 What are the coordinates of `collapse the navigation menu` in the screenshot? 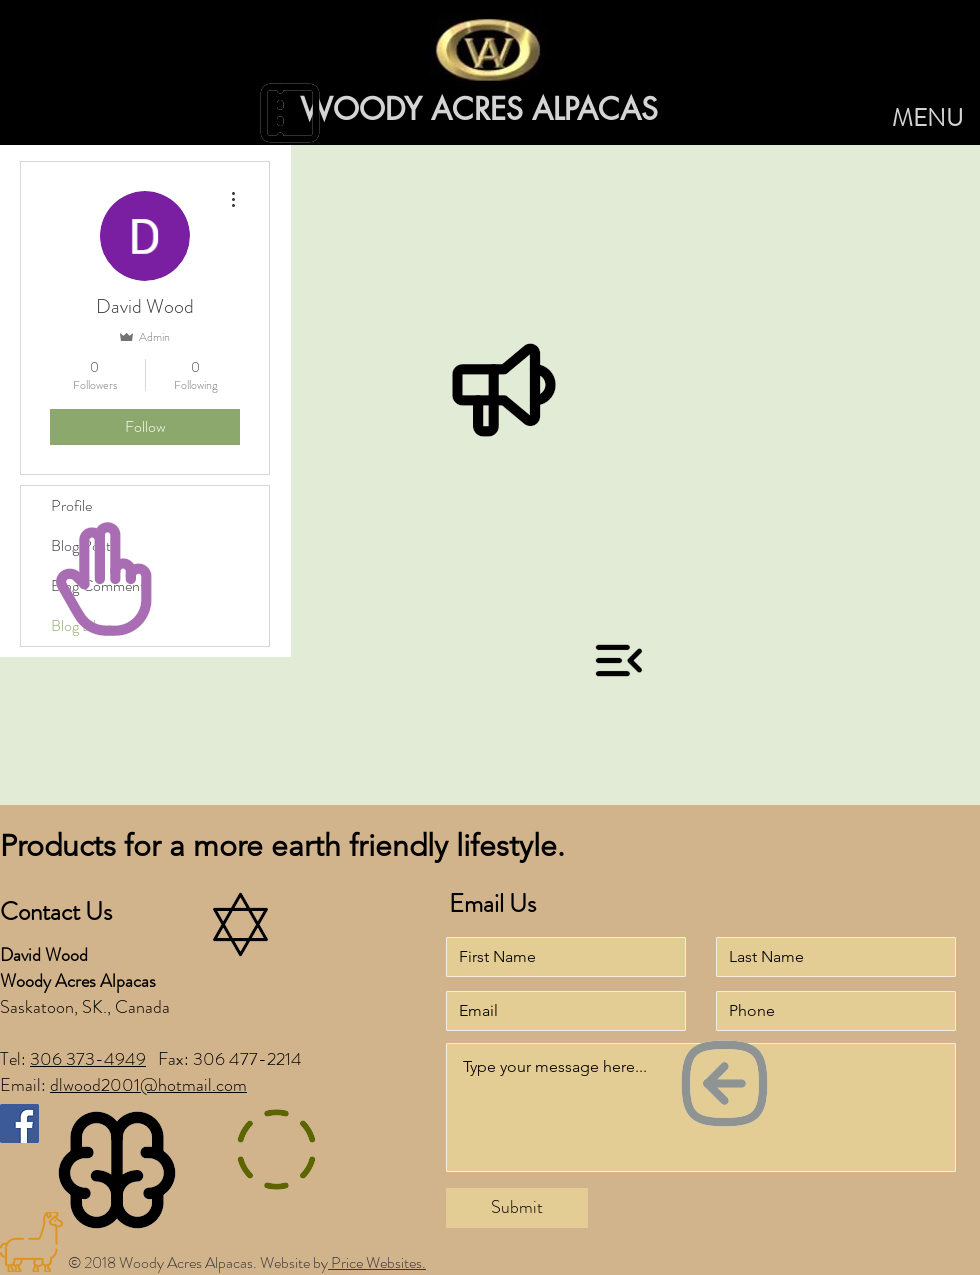 It's located at (619, 660).